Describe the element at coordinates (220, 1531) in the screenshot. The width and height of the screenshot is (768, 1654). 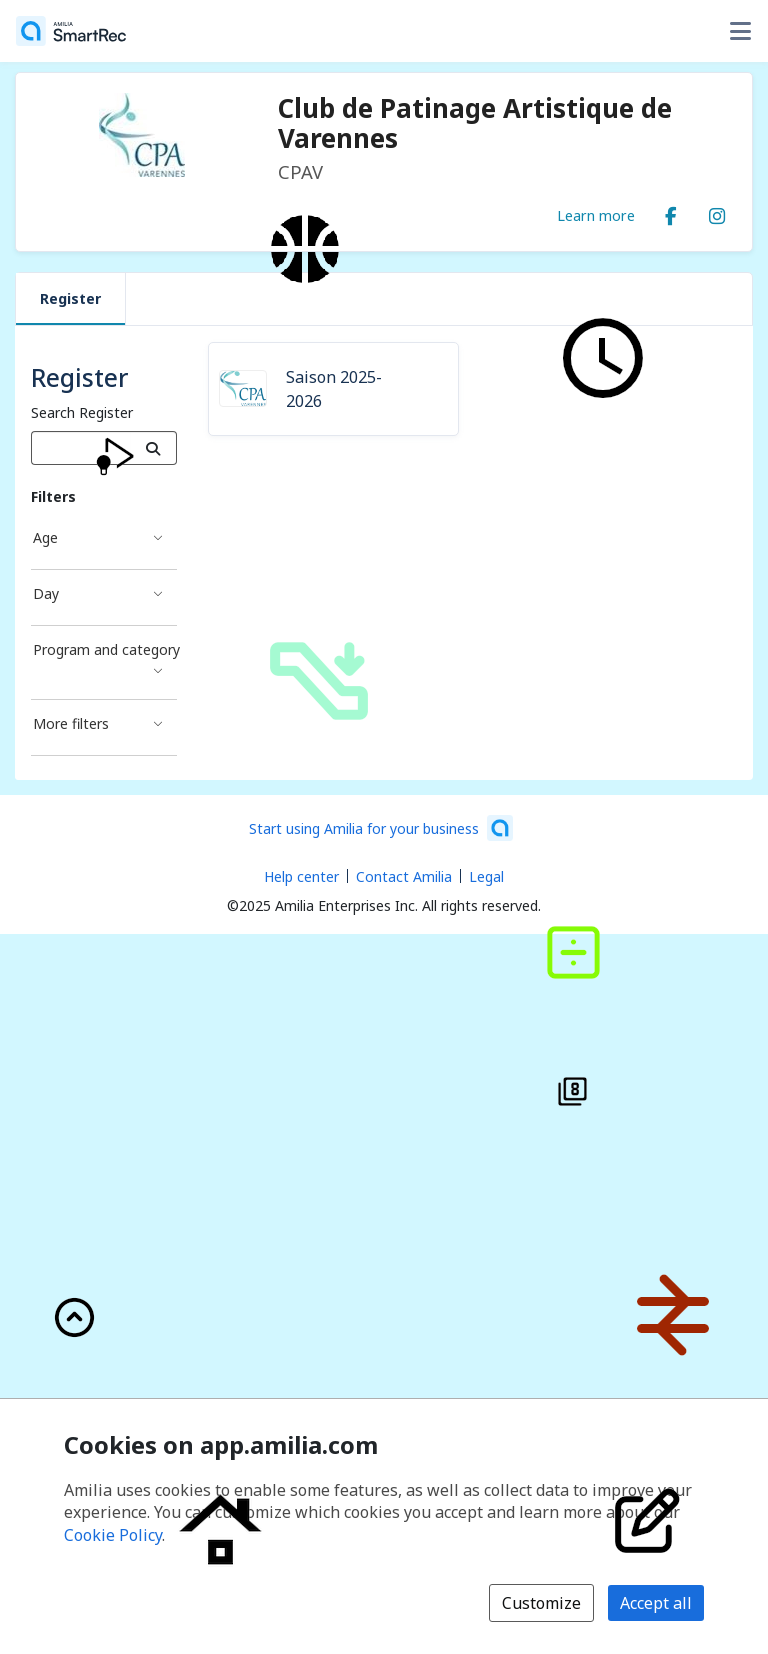
I see `access roofing or home improvement services` at that location.